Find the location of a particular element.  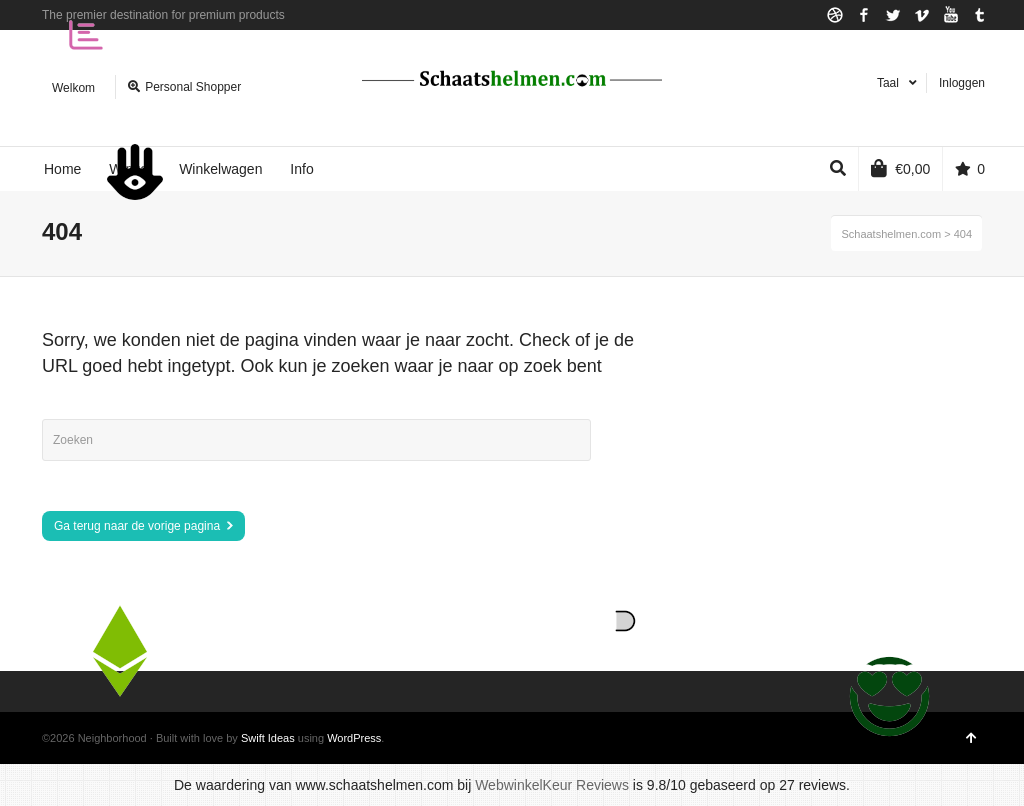

hamsa hand symbol for protection or spirituality is located at coordinates (135, 172).